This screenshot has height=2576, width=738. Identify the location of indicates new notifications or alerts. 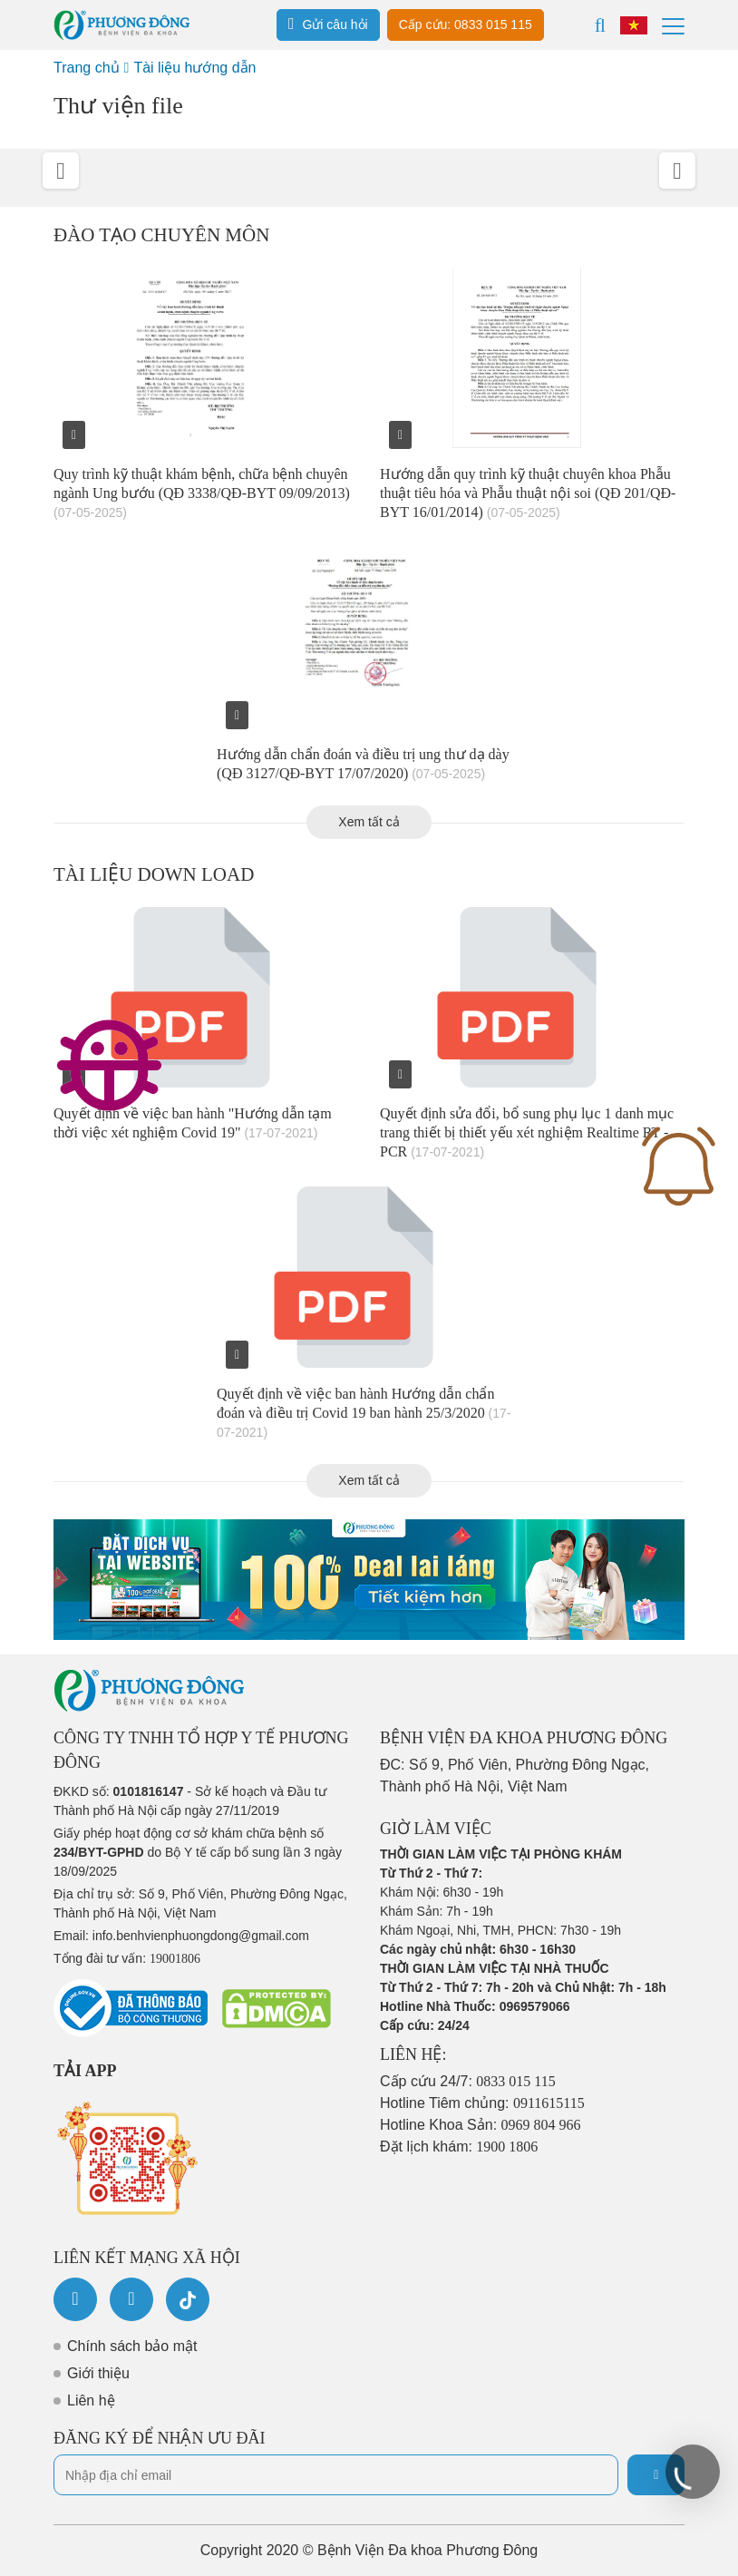
(678, 1167).